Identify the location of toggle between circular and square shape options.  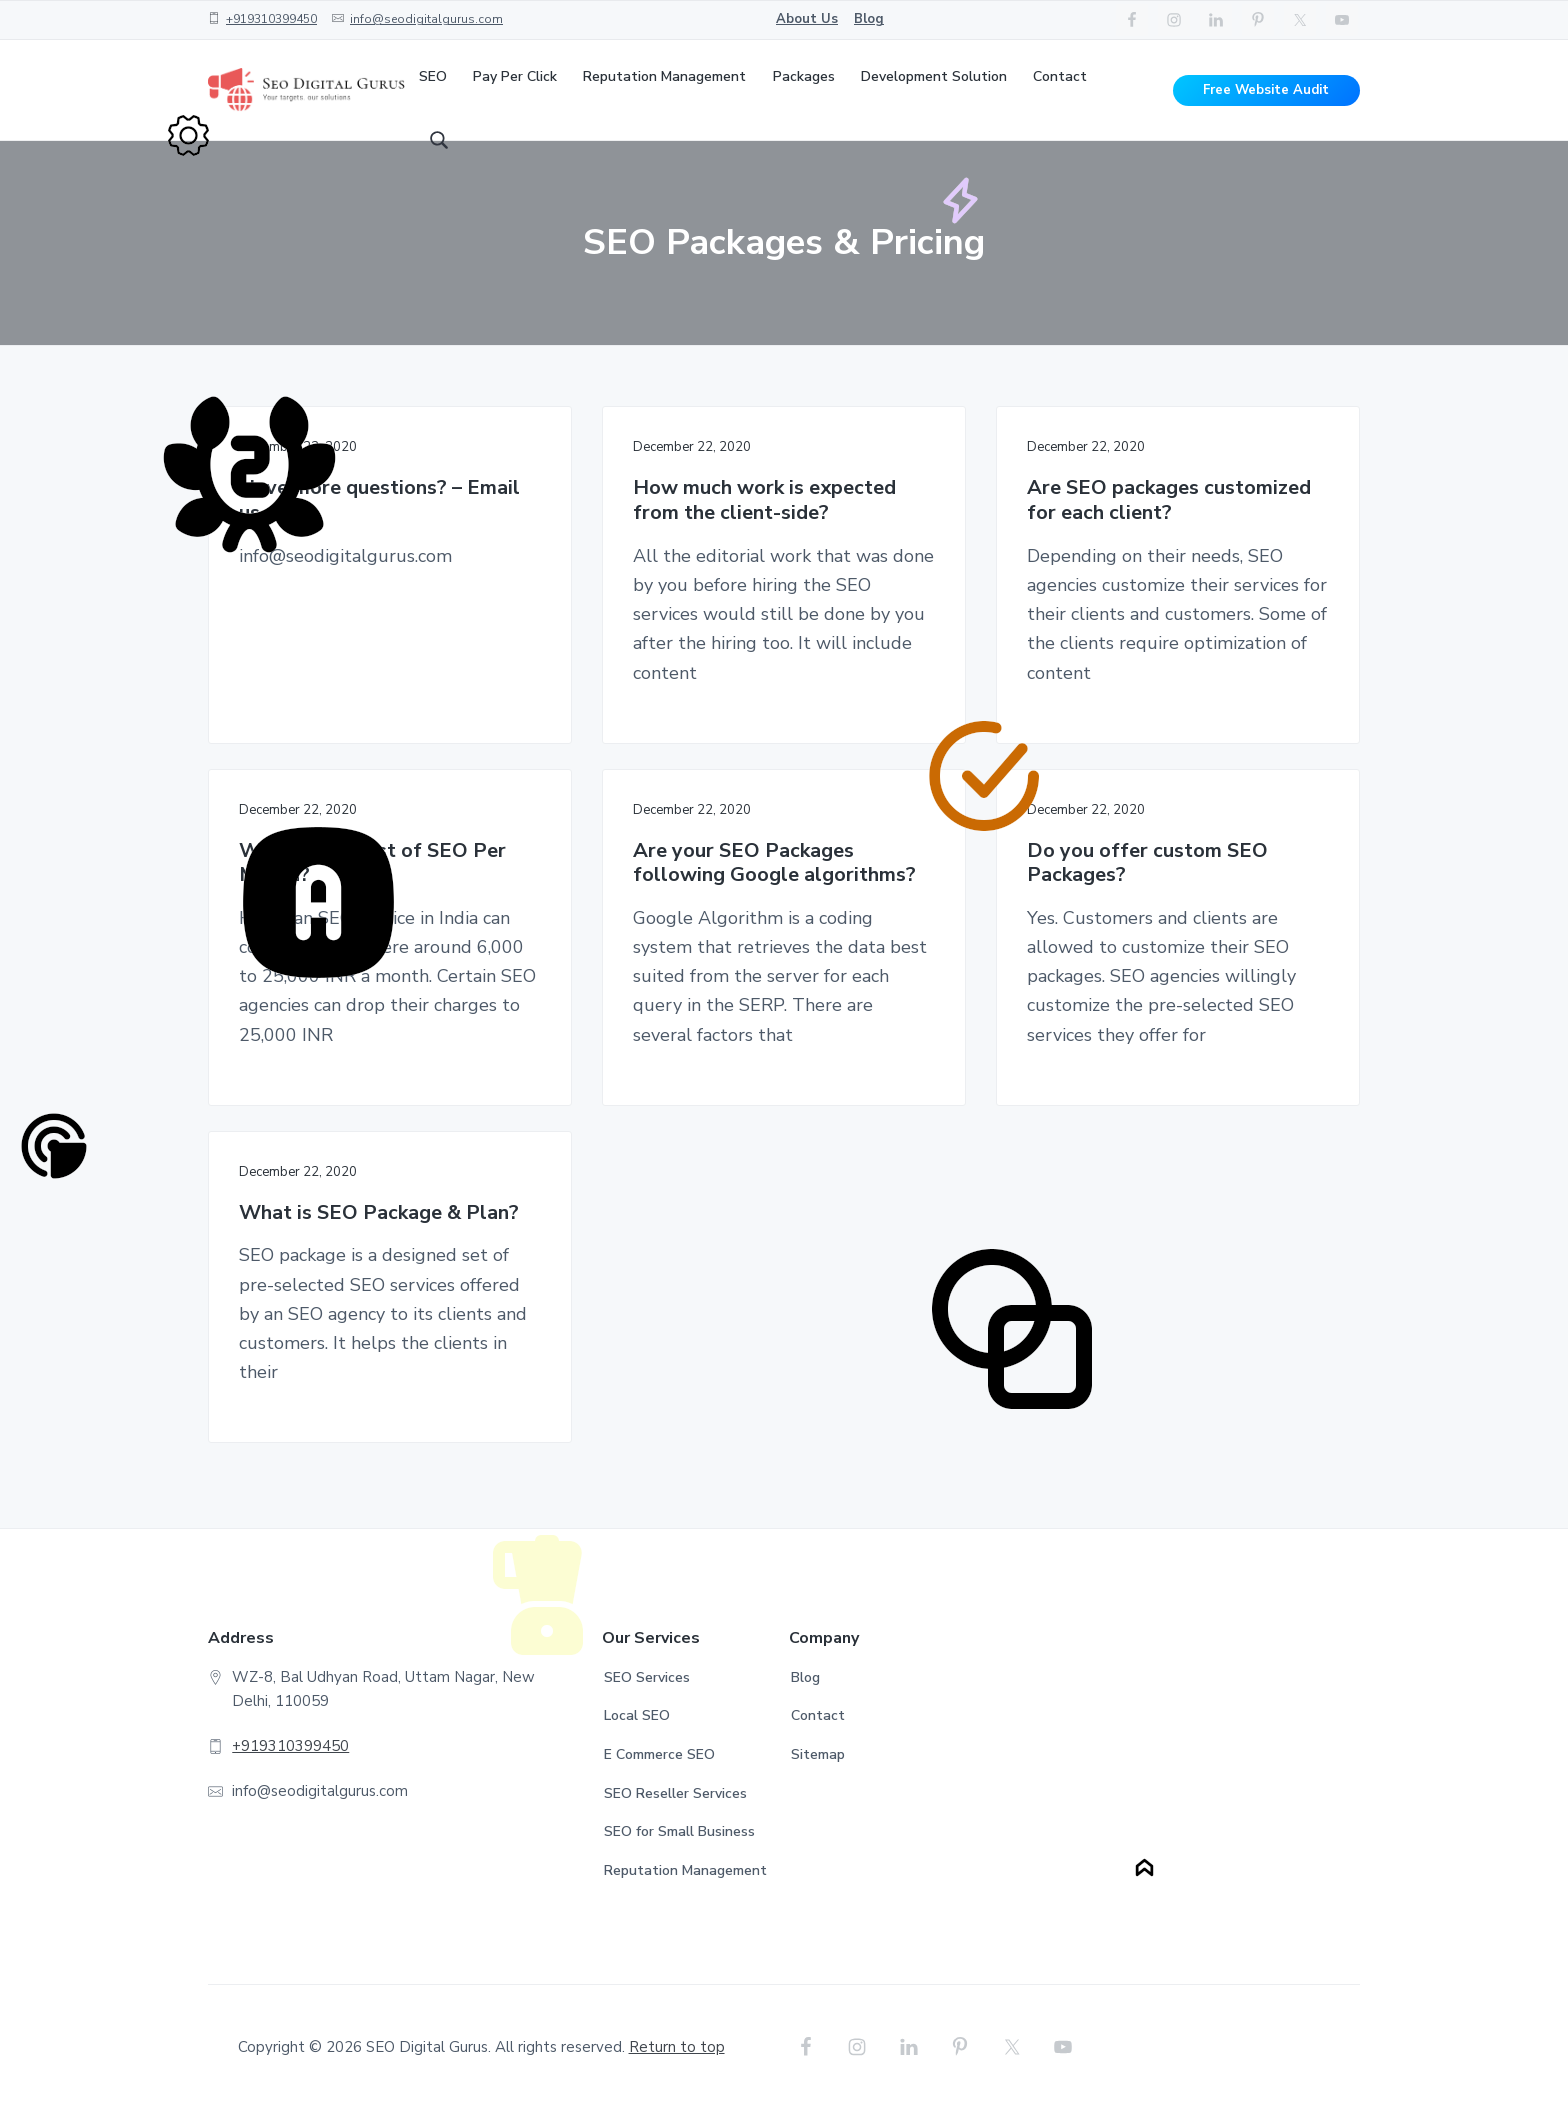
(1012, 1329).